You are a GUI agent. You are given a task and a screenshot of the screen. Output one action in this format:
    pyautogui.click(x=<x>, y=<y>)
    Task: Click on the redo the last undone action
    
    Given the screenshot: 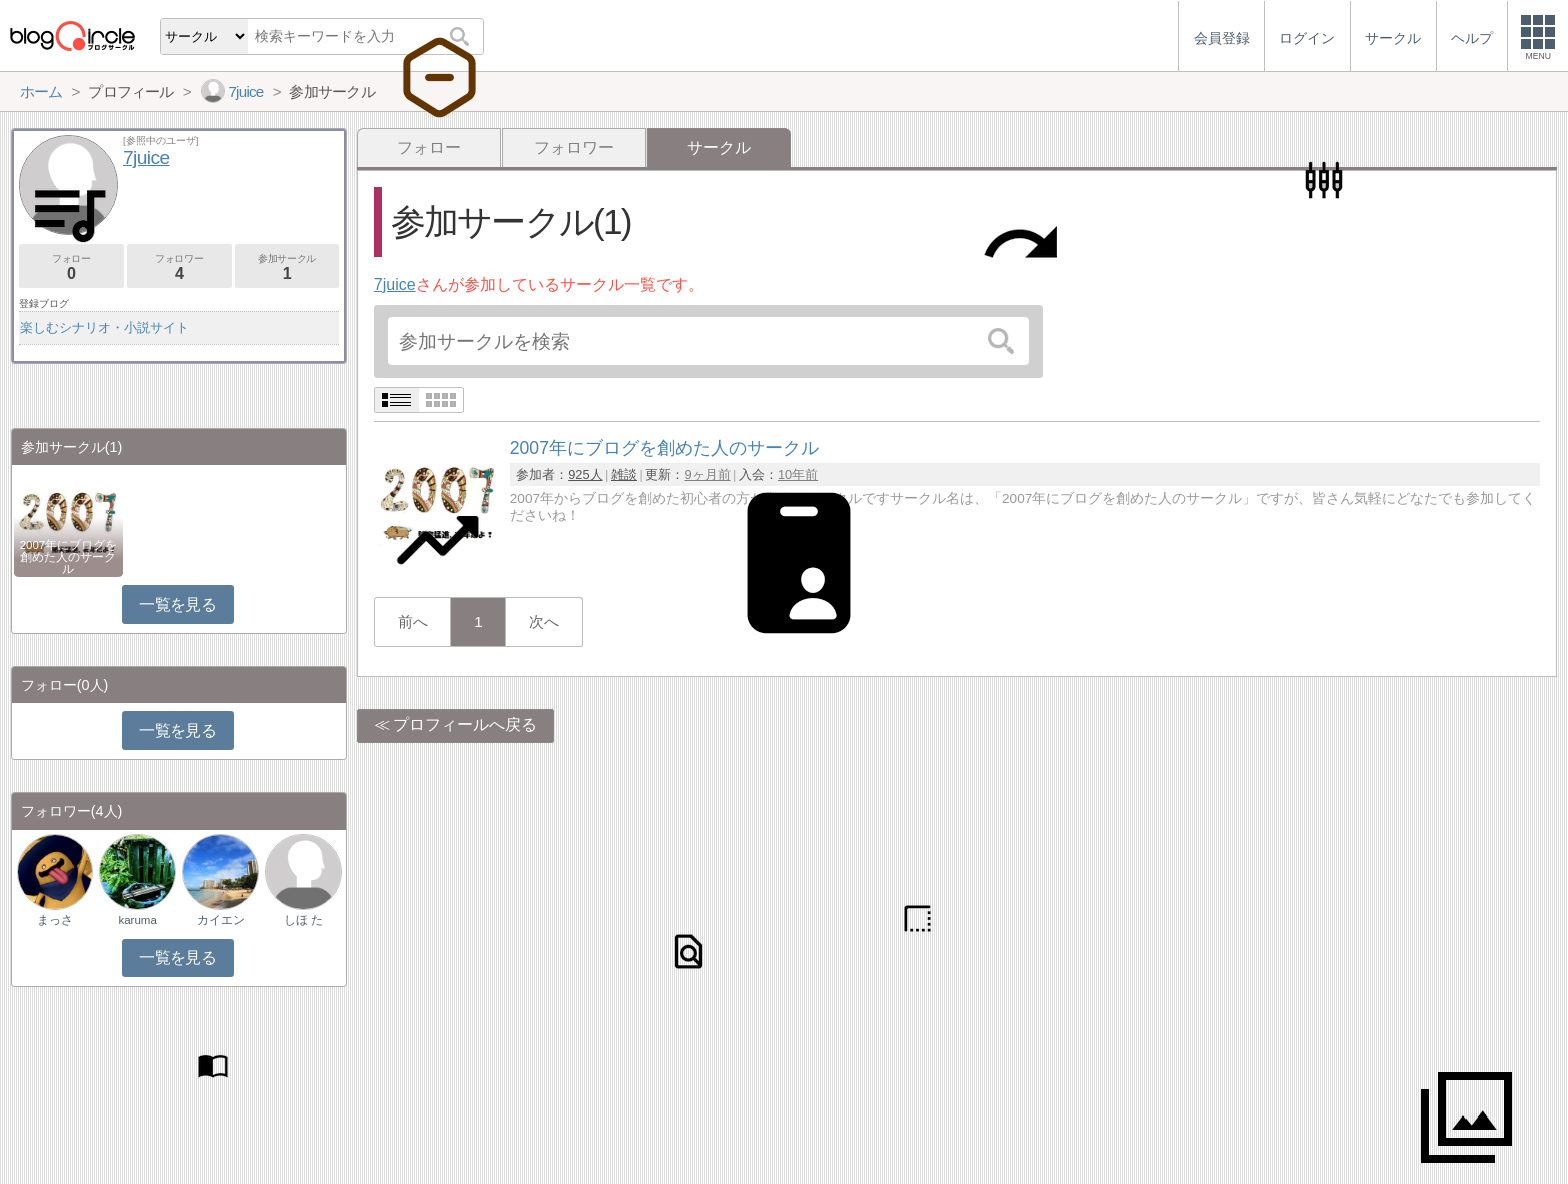 What is the action you would take?
    pyautogui.click(x=1021, y=243)
    